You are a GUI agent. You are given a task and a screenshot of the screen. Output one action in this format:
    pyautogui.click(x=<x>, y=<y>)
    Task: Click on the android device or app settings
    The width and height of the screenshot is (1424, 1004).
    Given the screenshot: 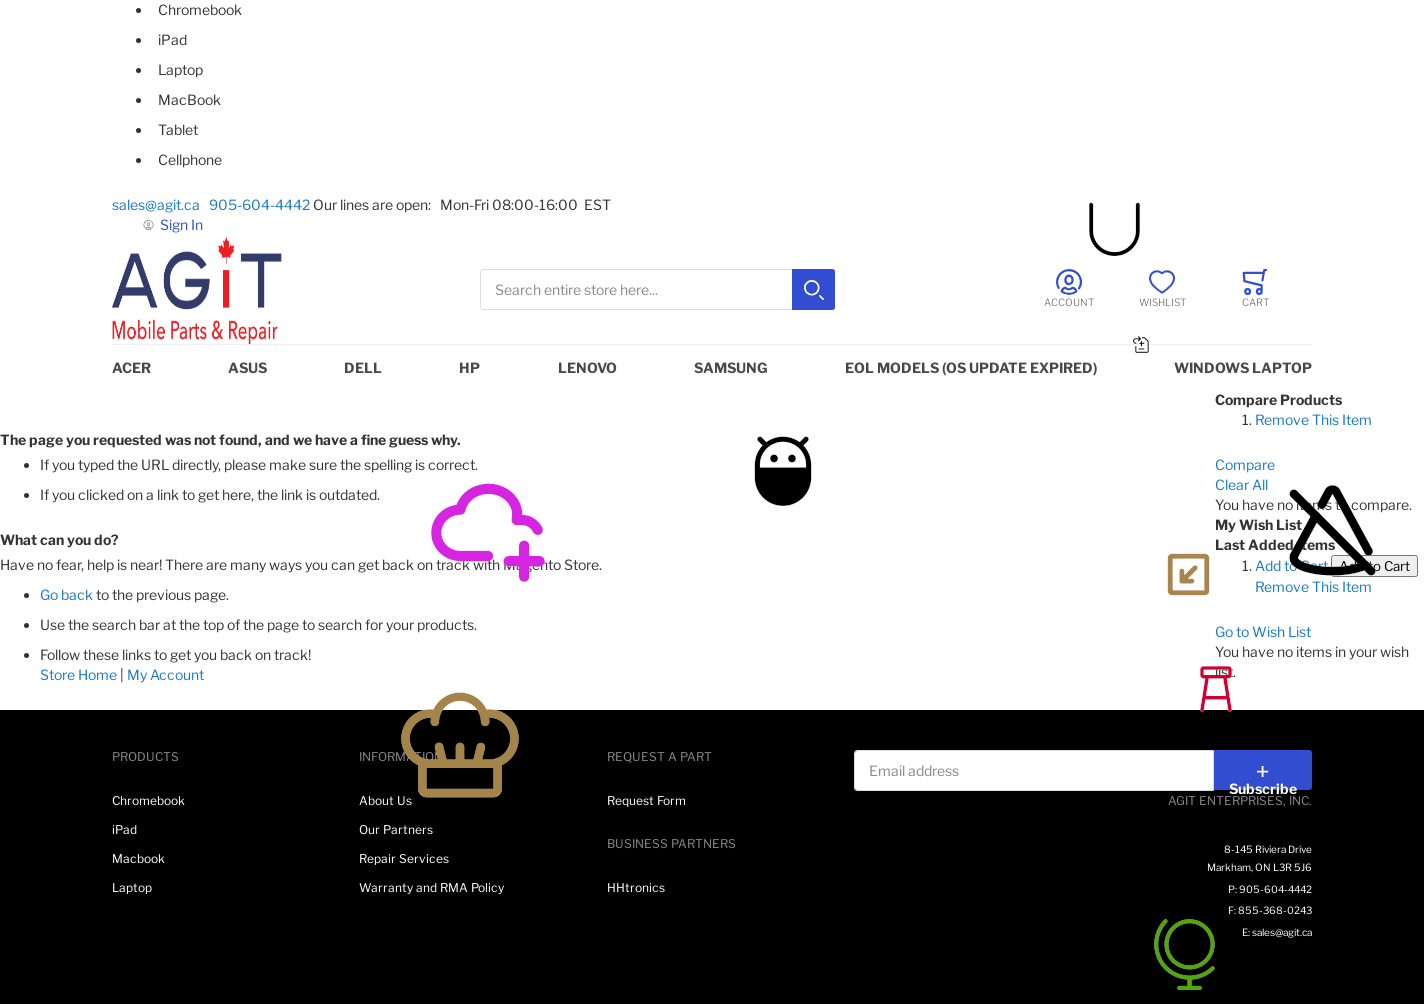 What is the action you would take?
    pyautogui.click(x=783, y=470)
    